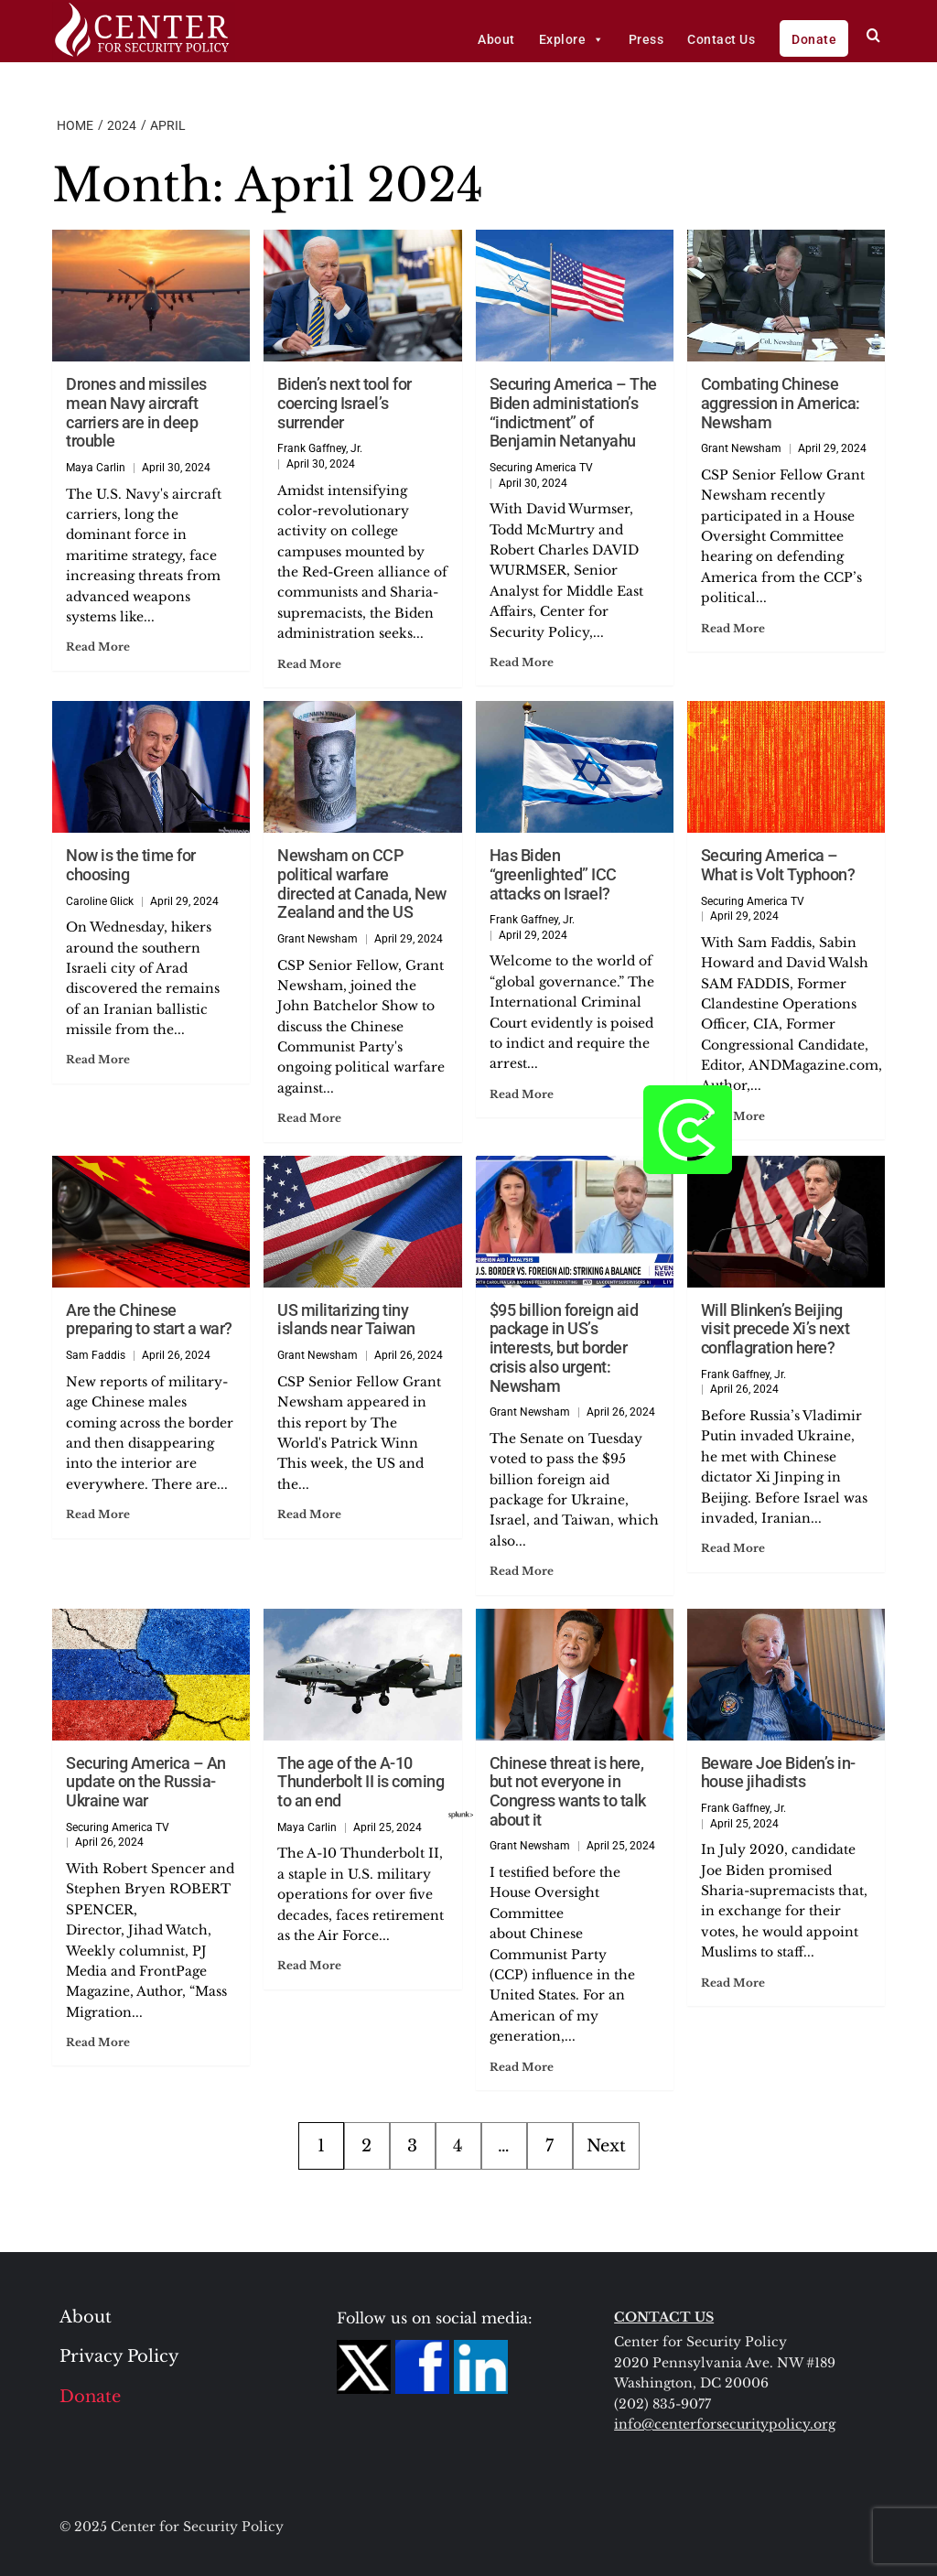  What do you see at coordinates (460, 1815) in the screenshot?
I see `splunk logo - access data analytics and monitoring platform` at bounding box center [460, 1815].